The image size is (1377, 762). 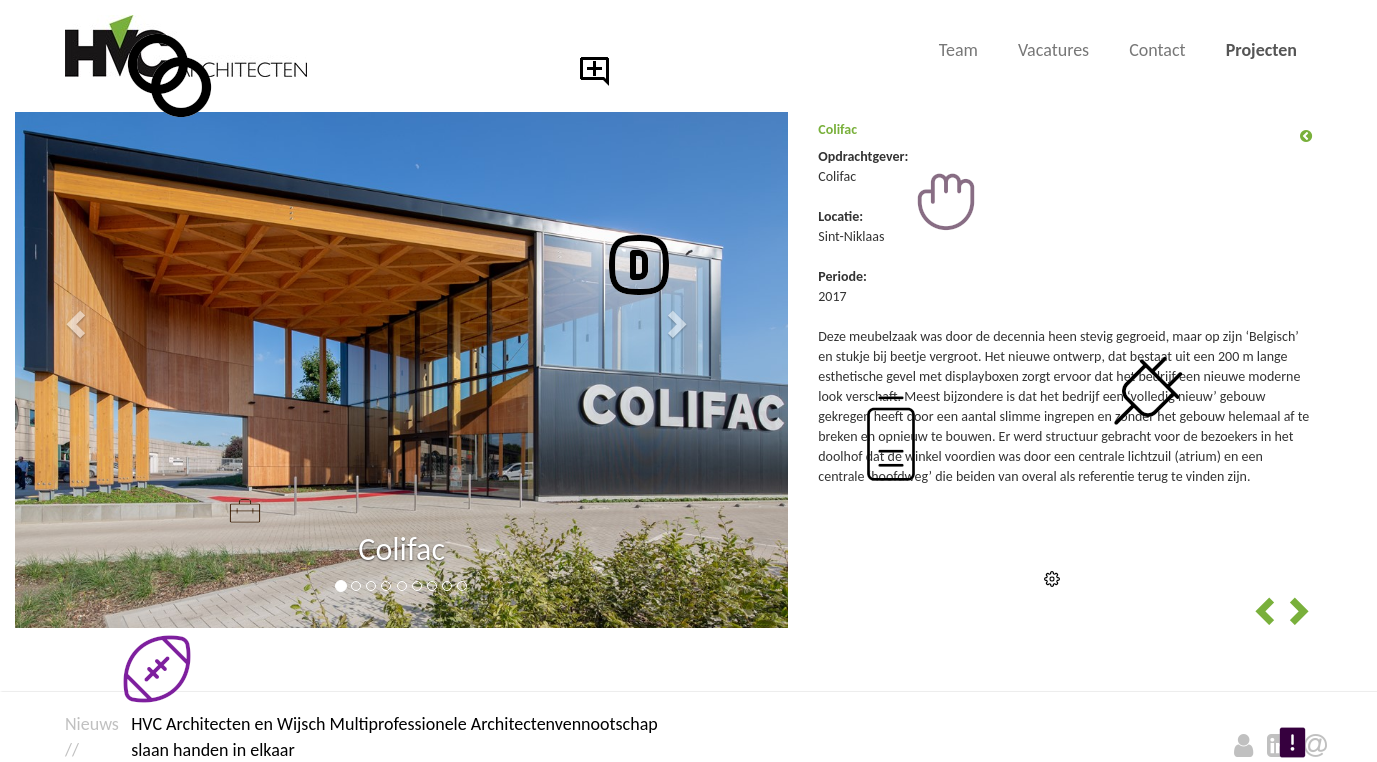 What do you see at coordinates (1147, 392) in the screenshot?
I see `connect to a power source` at bounding box center [1147, 392].